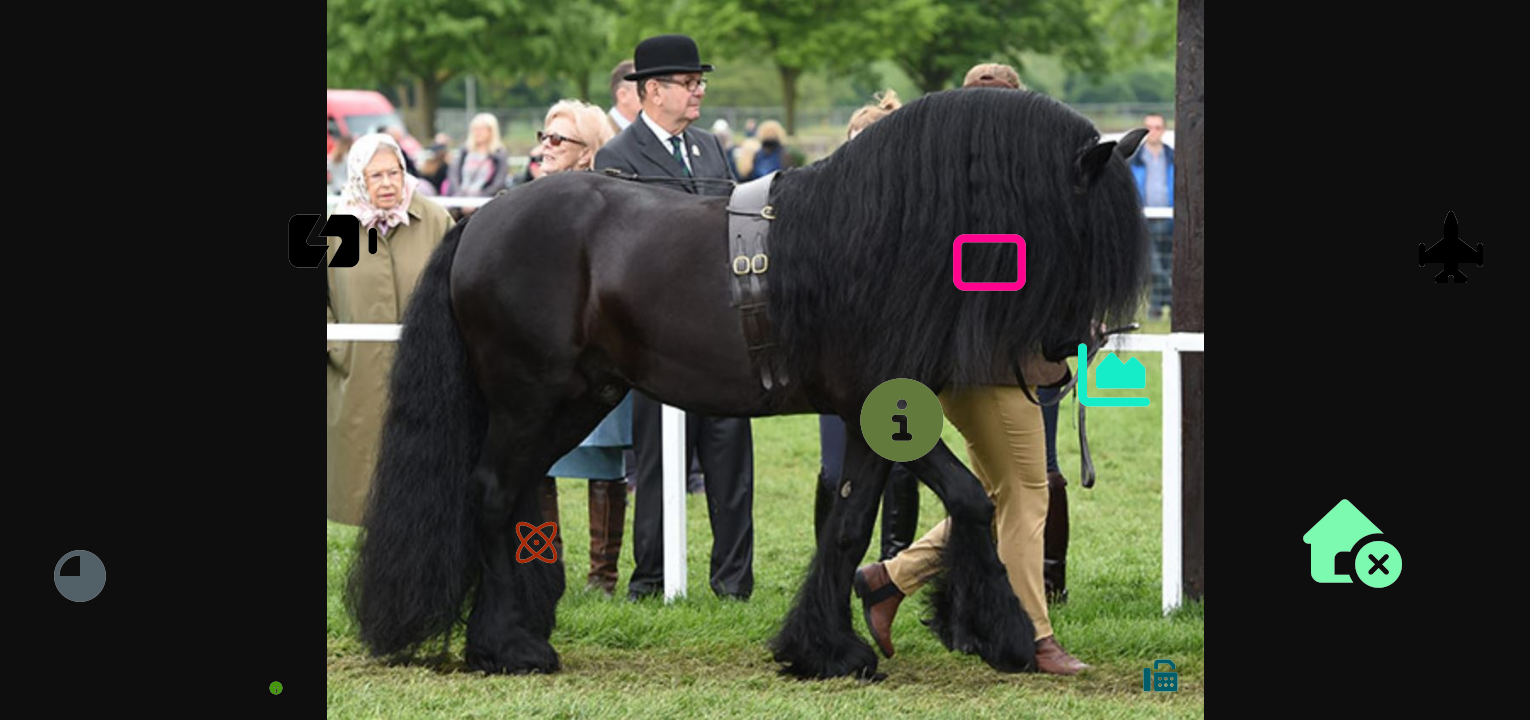 This screenshot has height=720, width=1530. I want to click on view more information or details, so click(902, 420).